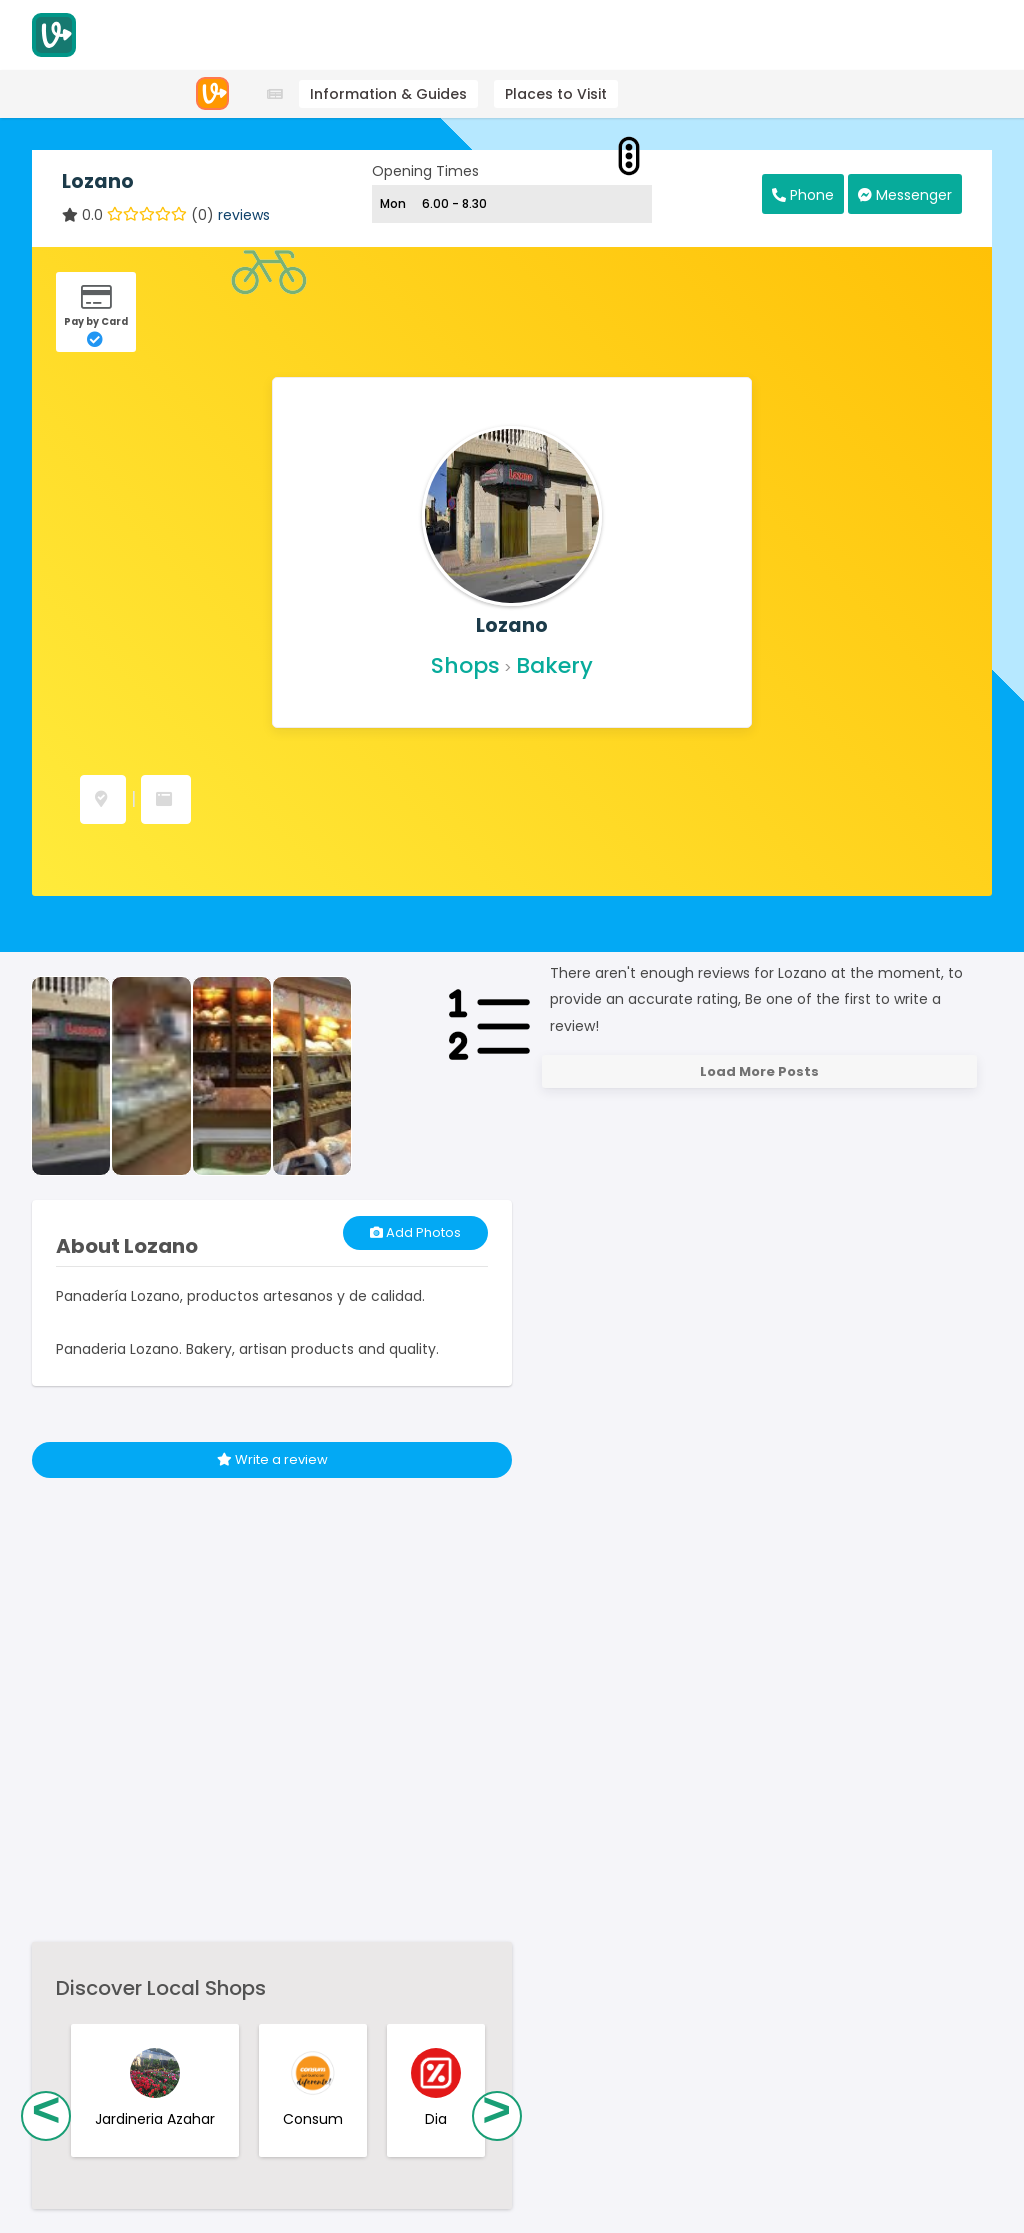 The height and width of the screenshot is (2233, 1024). I want to click on create a numbered list, so click(493, 1025).